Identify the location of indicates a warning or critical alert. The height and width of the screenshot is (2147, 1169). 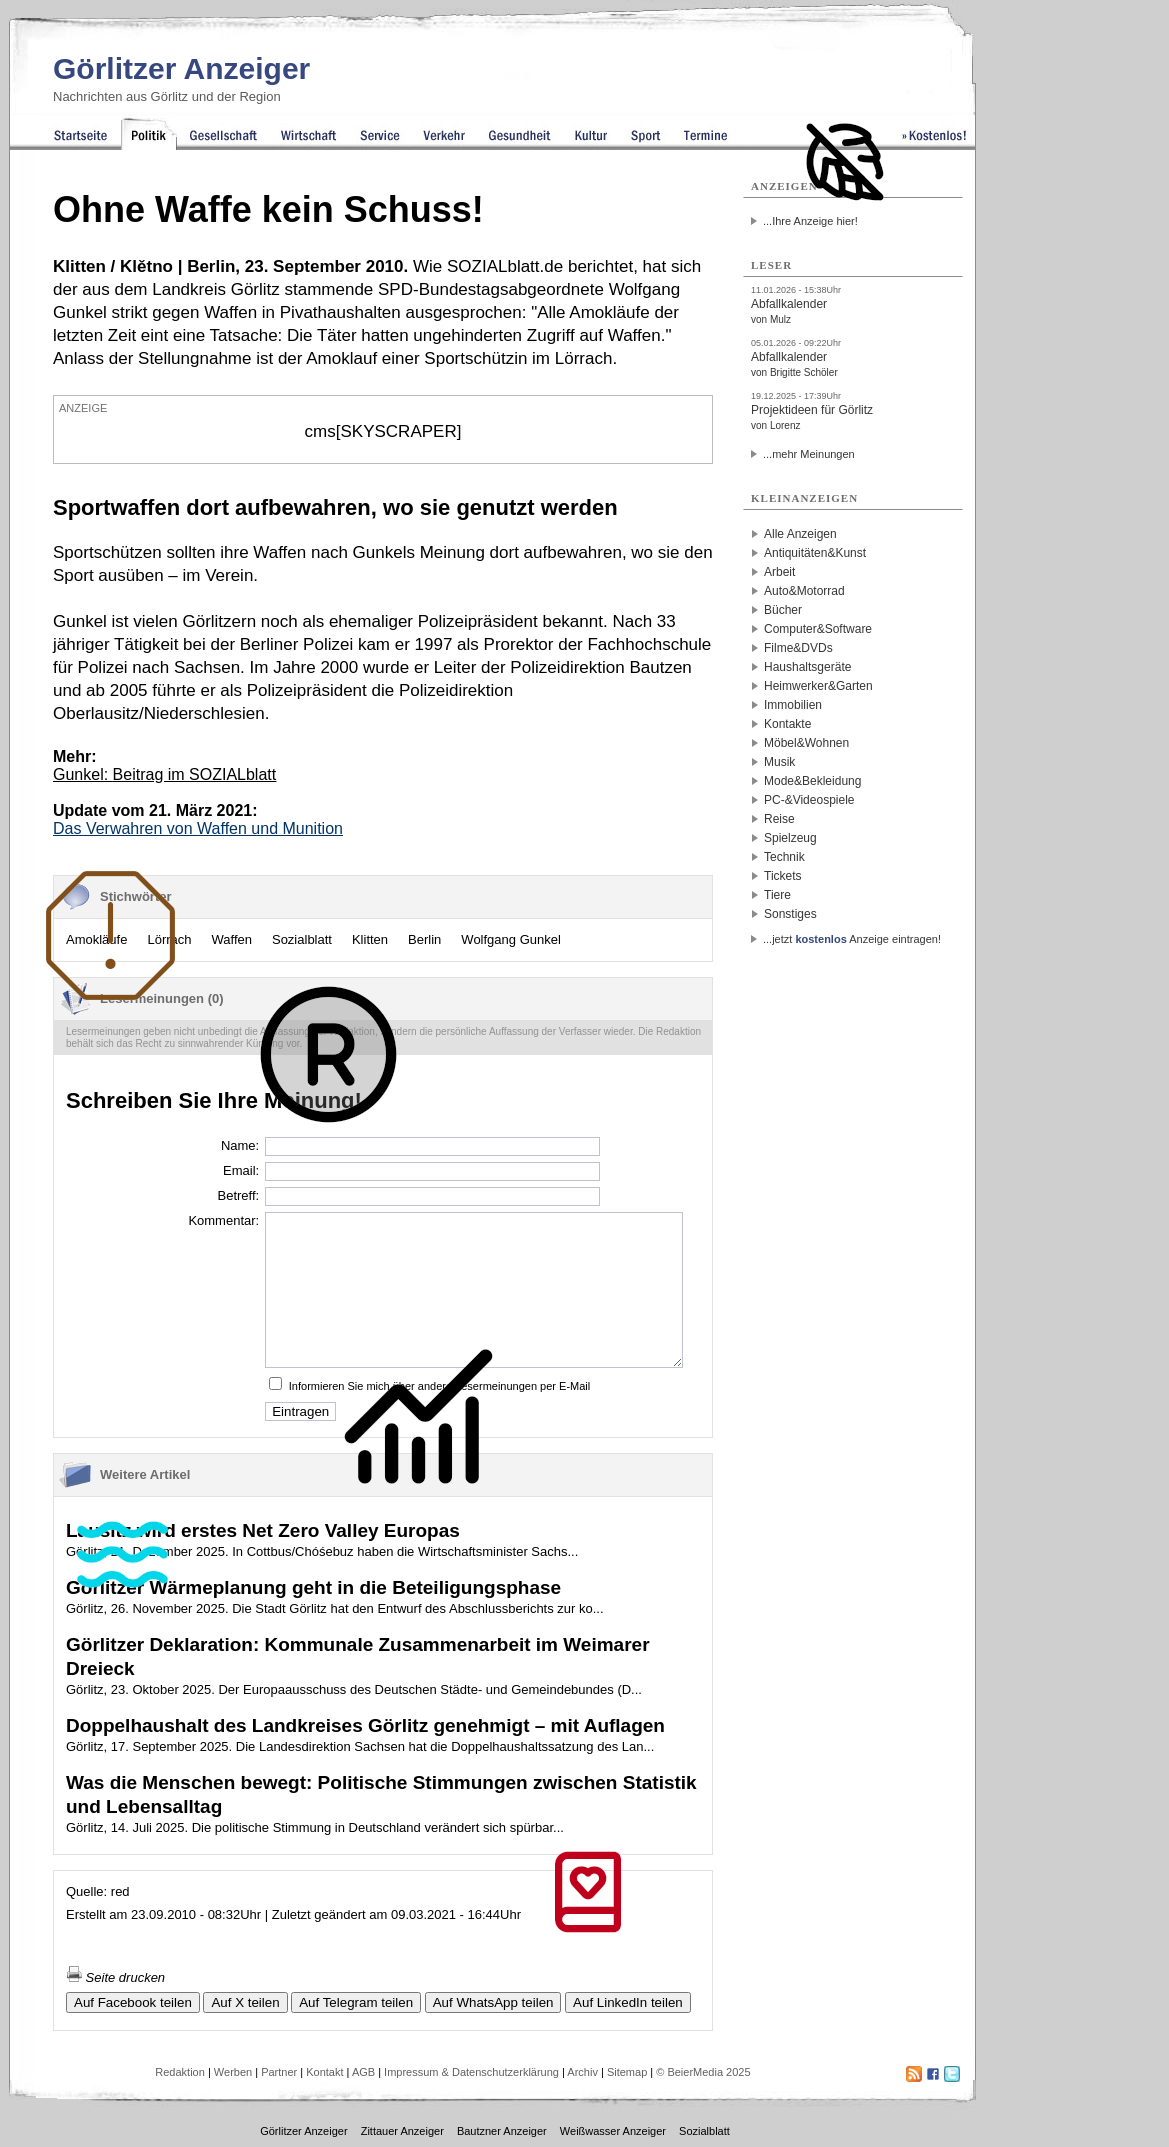
(110, 935).